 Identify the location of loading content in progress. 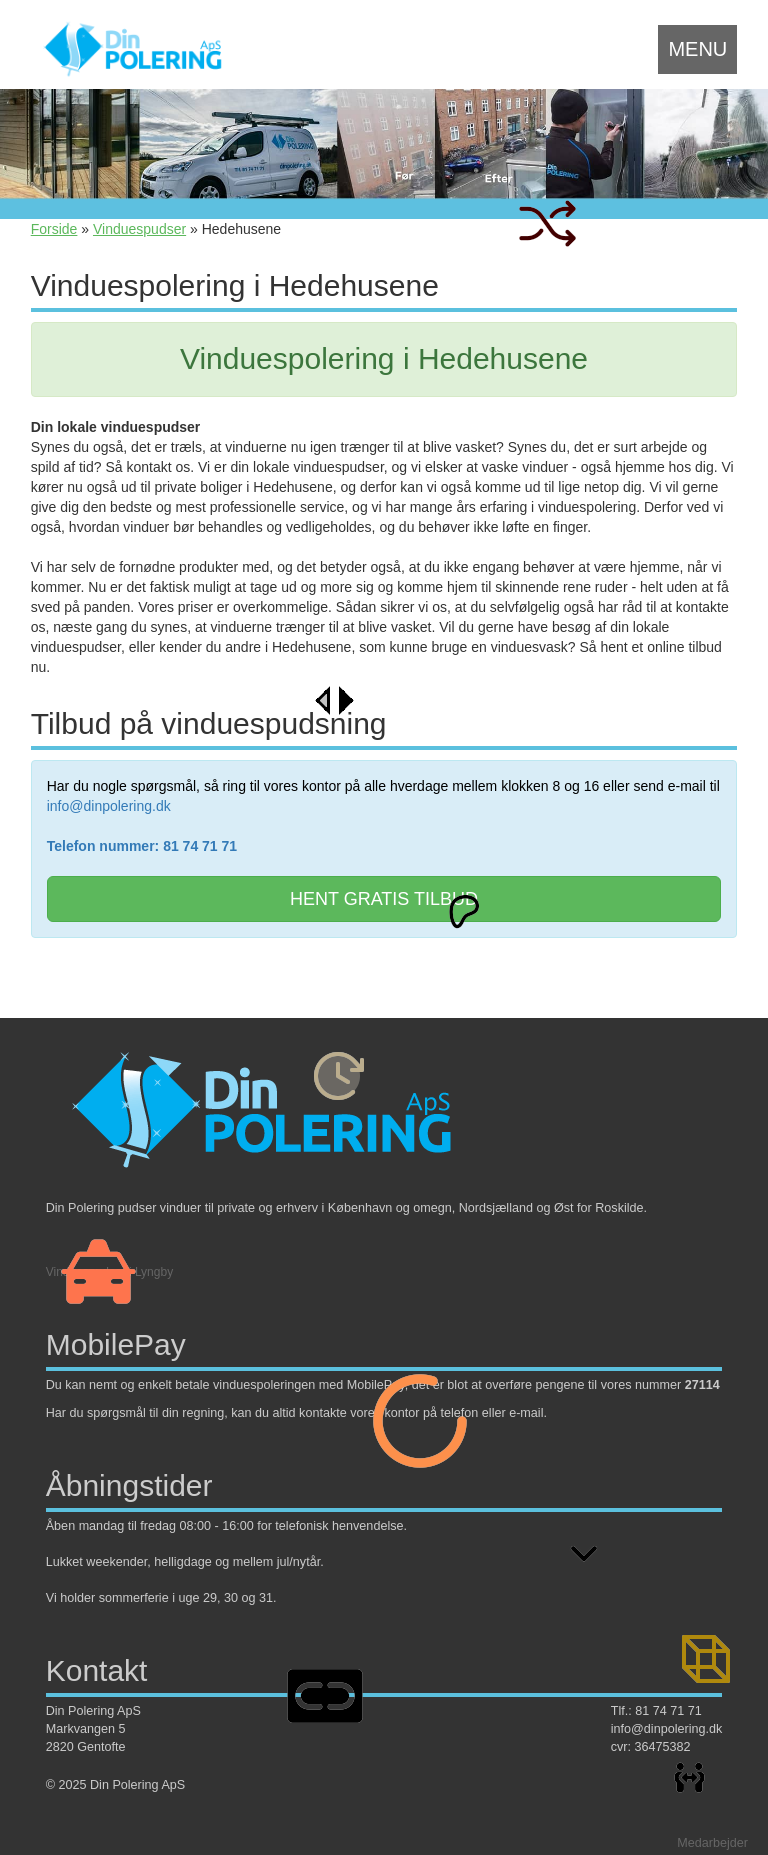
(420, 1421).